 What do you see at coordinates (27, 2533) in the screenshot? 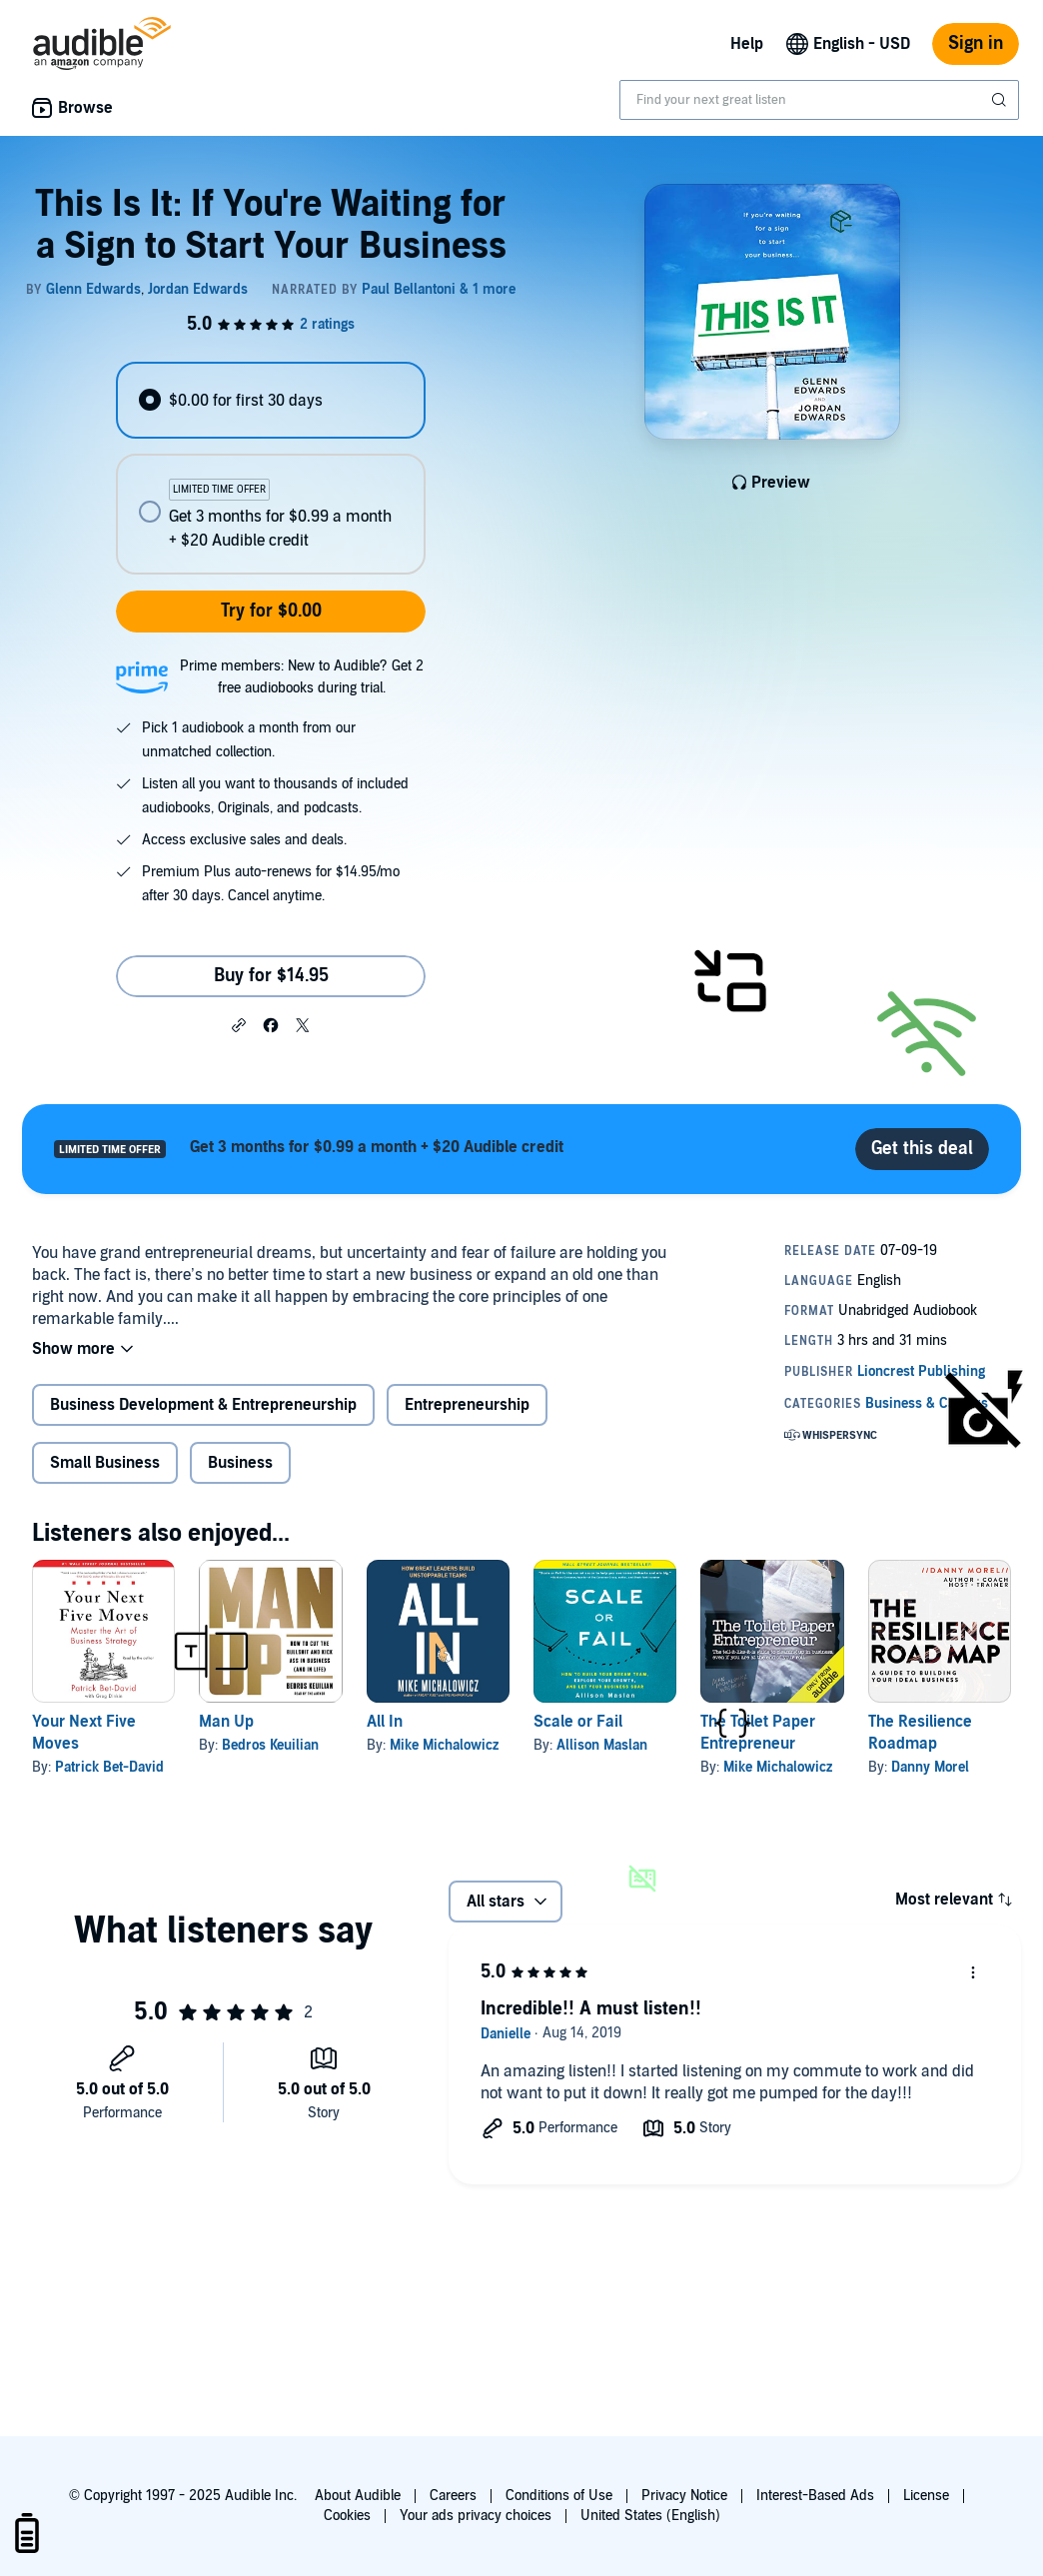
I see `indicates high battery level` at bounding box center [27, 2533].